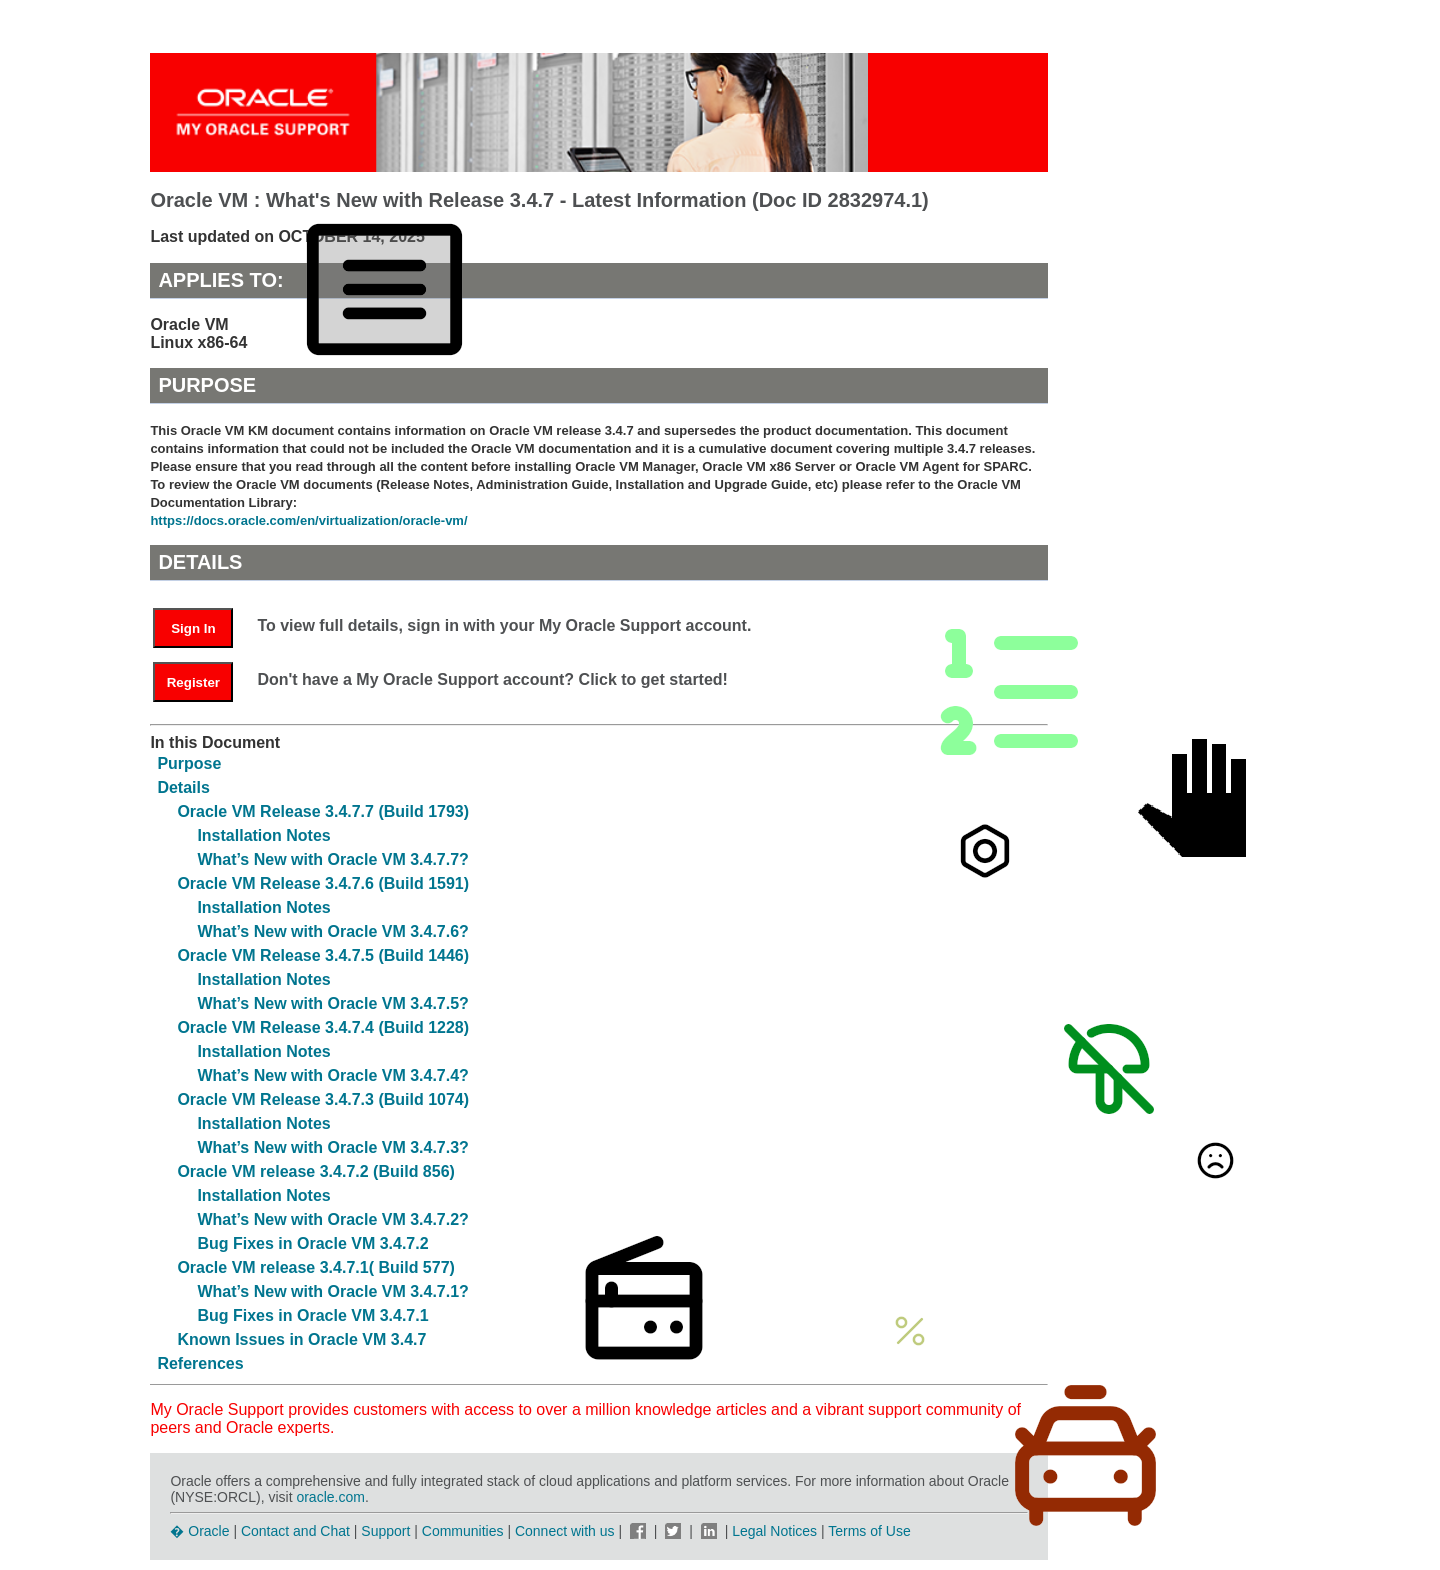 The height and width of the screenshot is (1570, 1440). What do you see at coordinates (1215, 1160) in the screenshot?
I see `submit negative feedback or rating` at bounding box center [1215, 1160].